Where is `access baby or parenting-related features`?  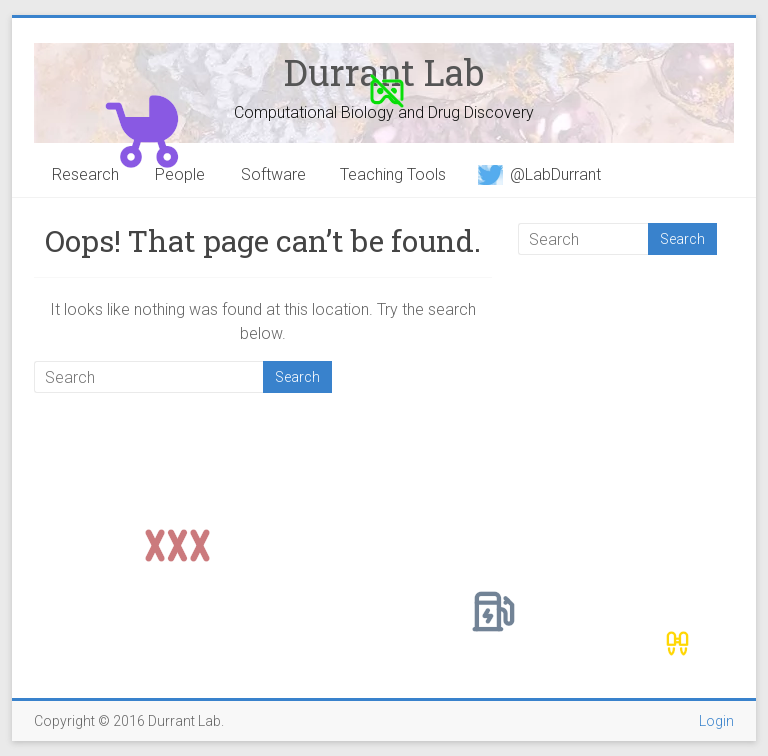 access baby or parenting-related features is located at coordinates (145, 131).